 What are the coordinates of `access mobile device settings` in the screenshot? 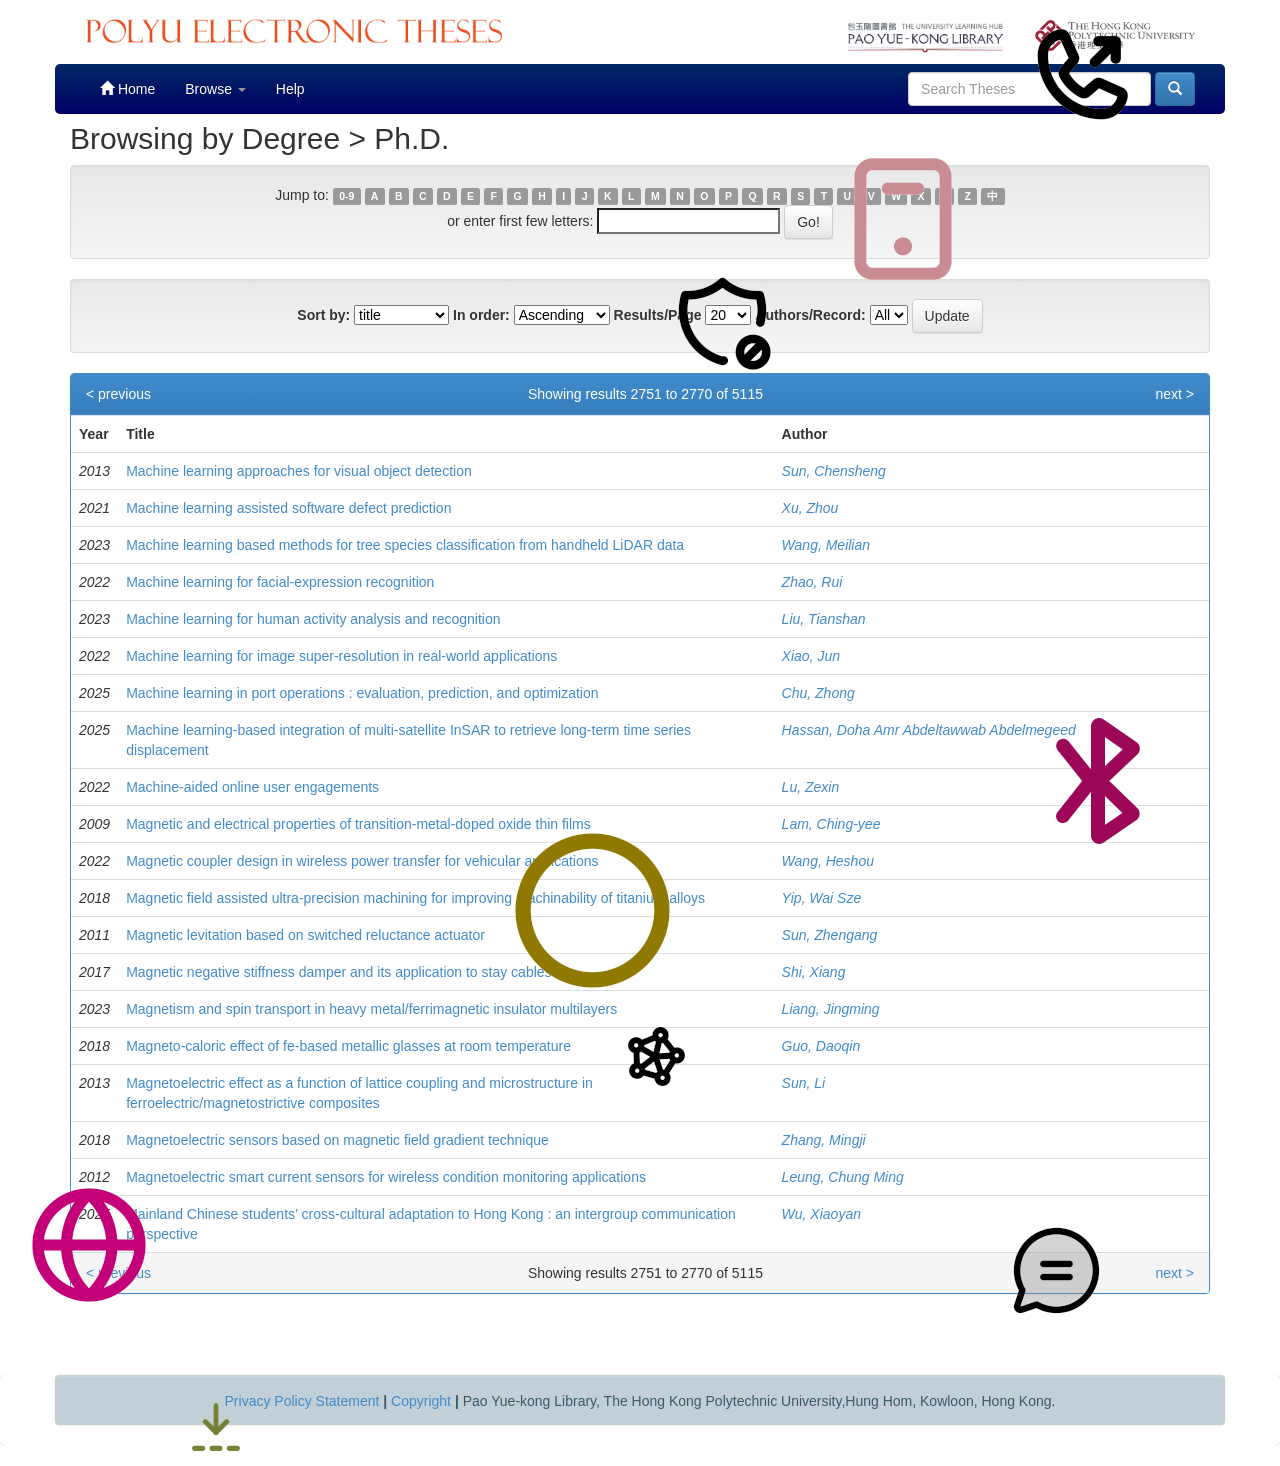 It's located at (903, 219).